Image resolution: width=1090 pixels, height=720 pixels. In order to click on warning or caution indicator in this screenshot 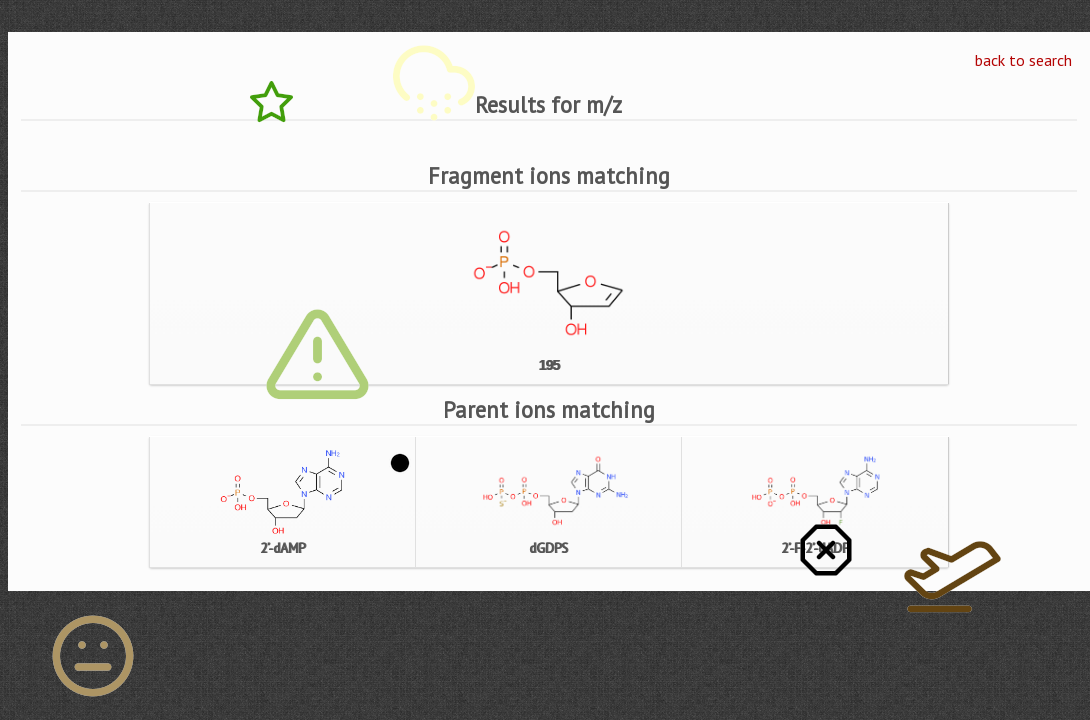, I will do `click(317, 354)`.